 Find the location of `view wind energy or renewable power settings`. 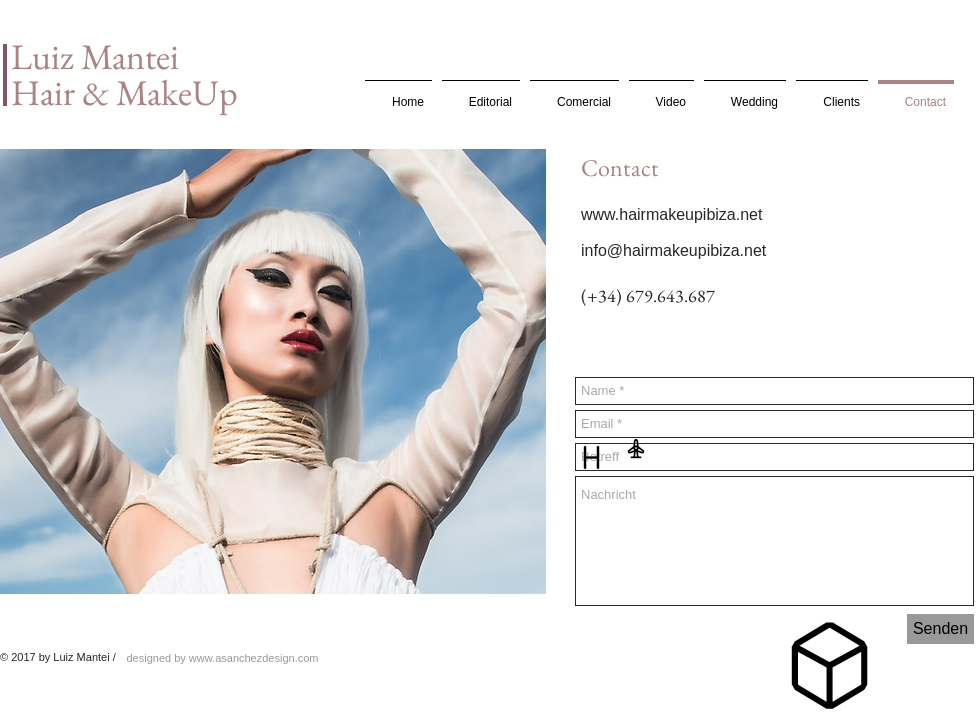

view wind energy or renewable power settings is located at coordinates (636, 449).